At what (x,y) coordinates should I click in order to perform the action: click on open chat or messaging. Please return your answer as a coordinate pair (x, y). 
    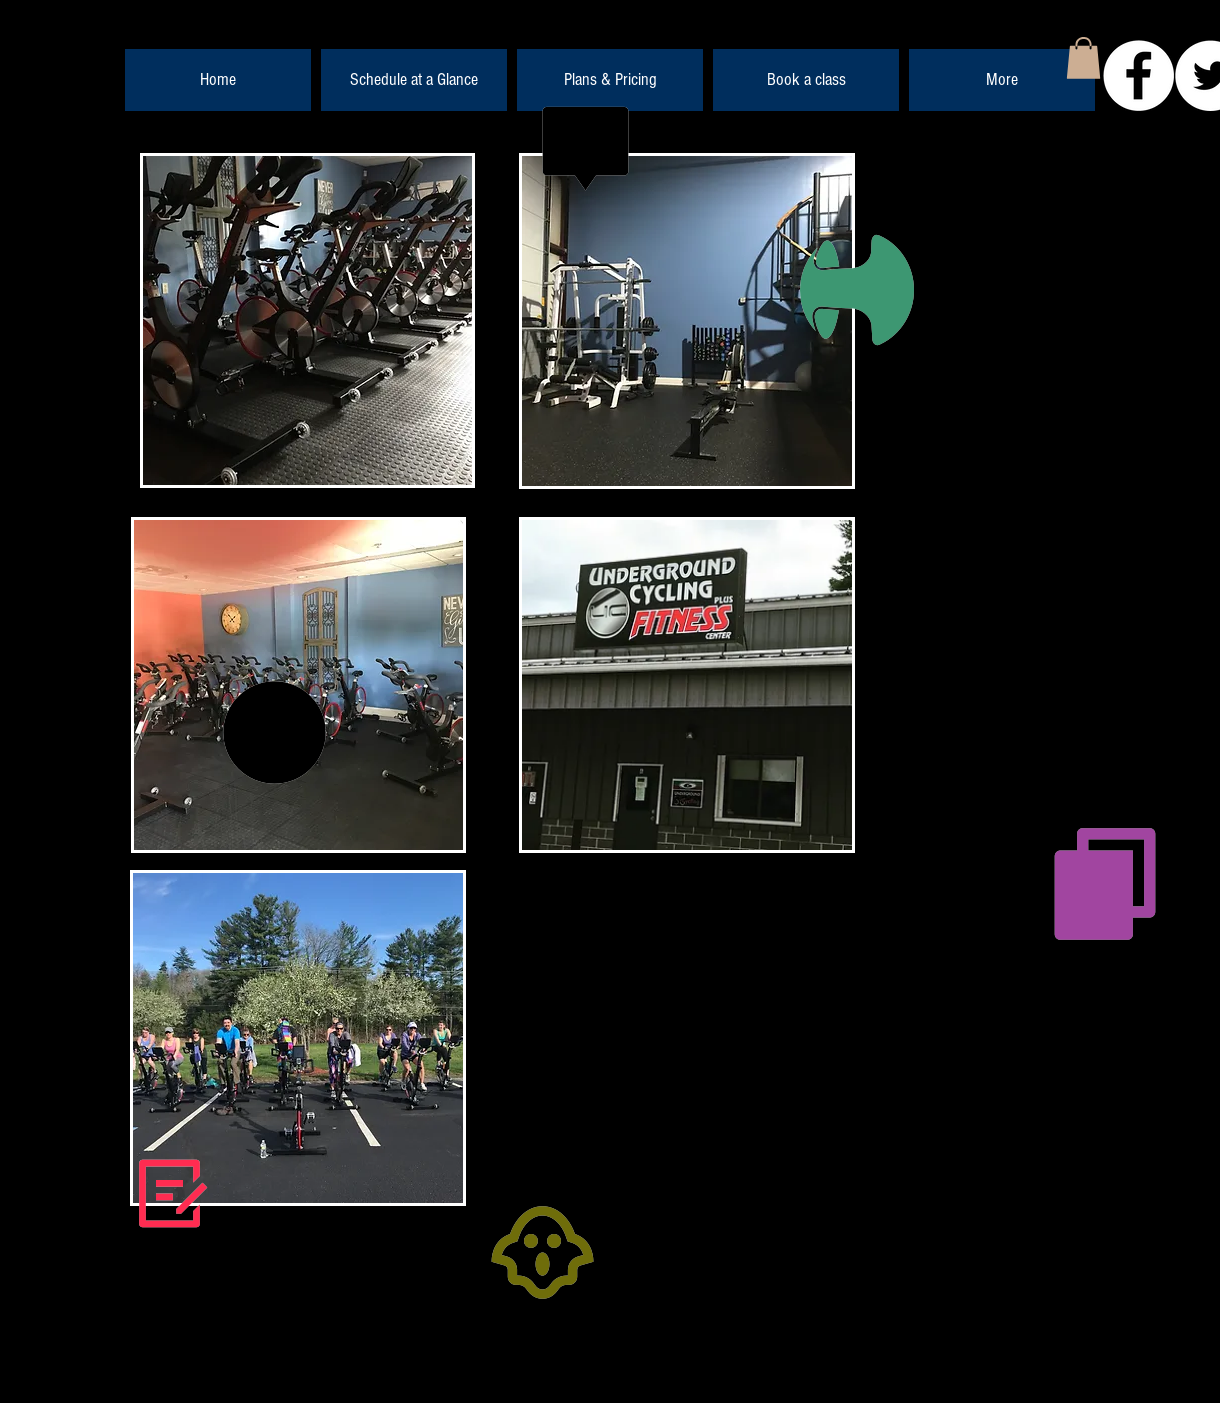
    Looking at the image, I should click on (585, 145).